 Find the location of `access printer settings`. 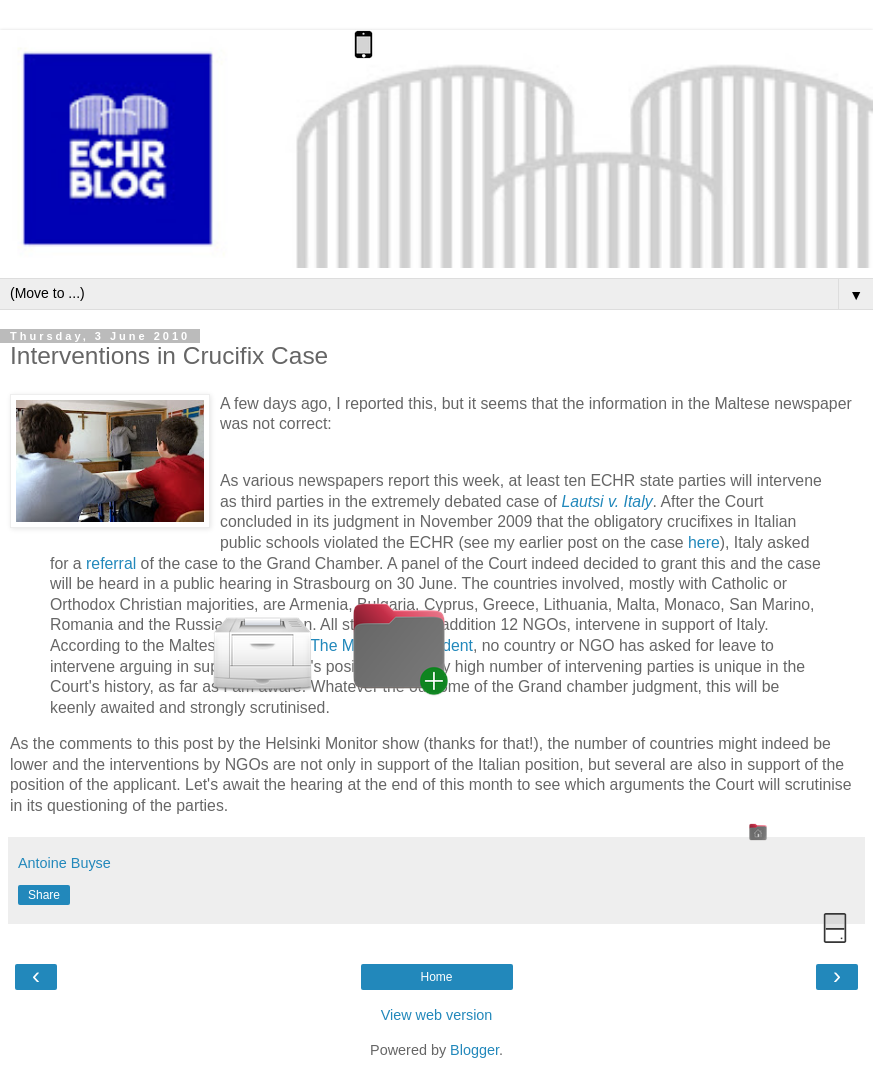

access printer settings is located at coordinates (262, 654).